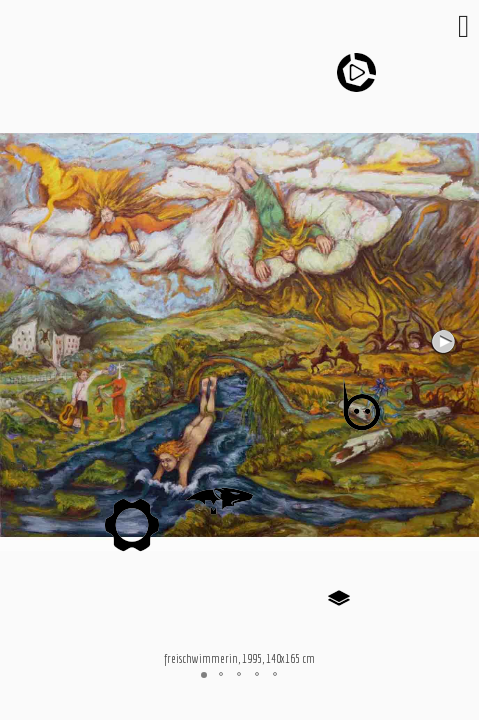 The width and height of the screenshot is (479, 720). Describe the element at coordinates (219, 501) in the screenshot. I see `mongoose database ODM logo` at that location.